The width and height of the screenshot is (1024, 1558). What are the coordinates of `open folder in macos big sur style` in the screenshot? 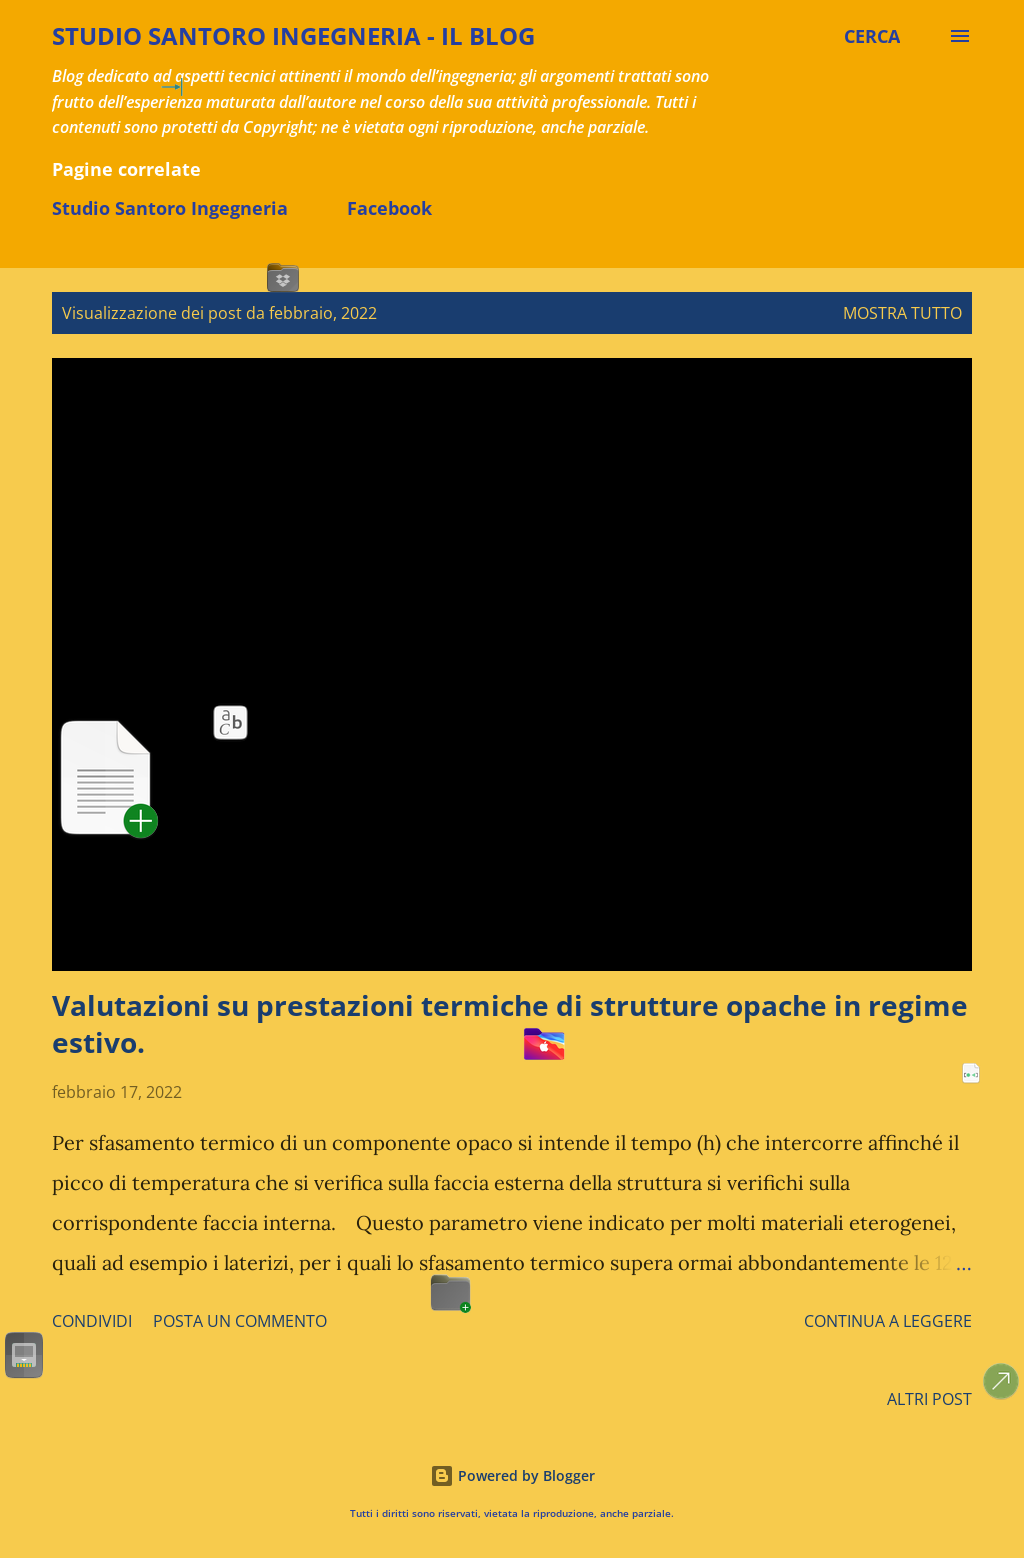 It's located at (544, 1045).